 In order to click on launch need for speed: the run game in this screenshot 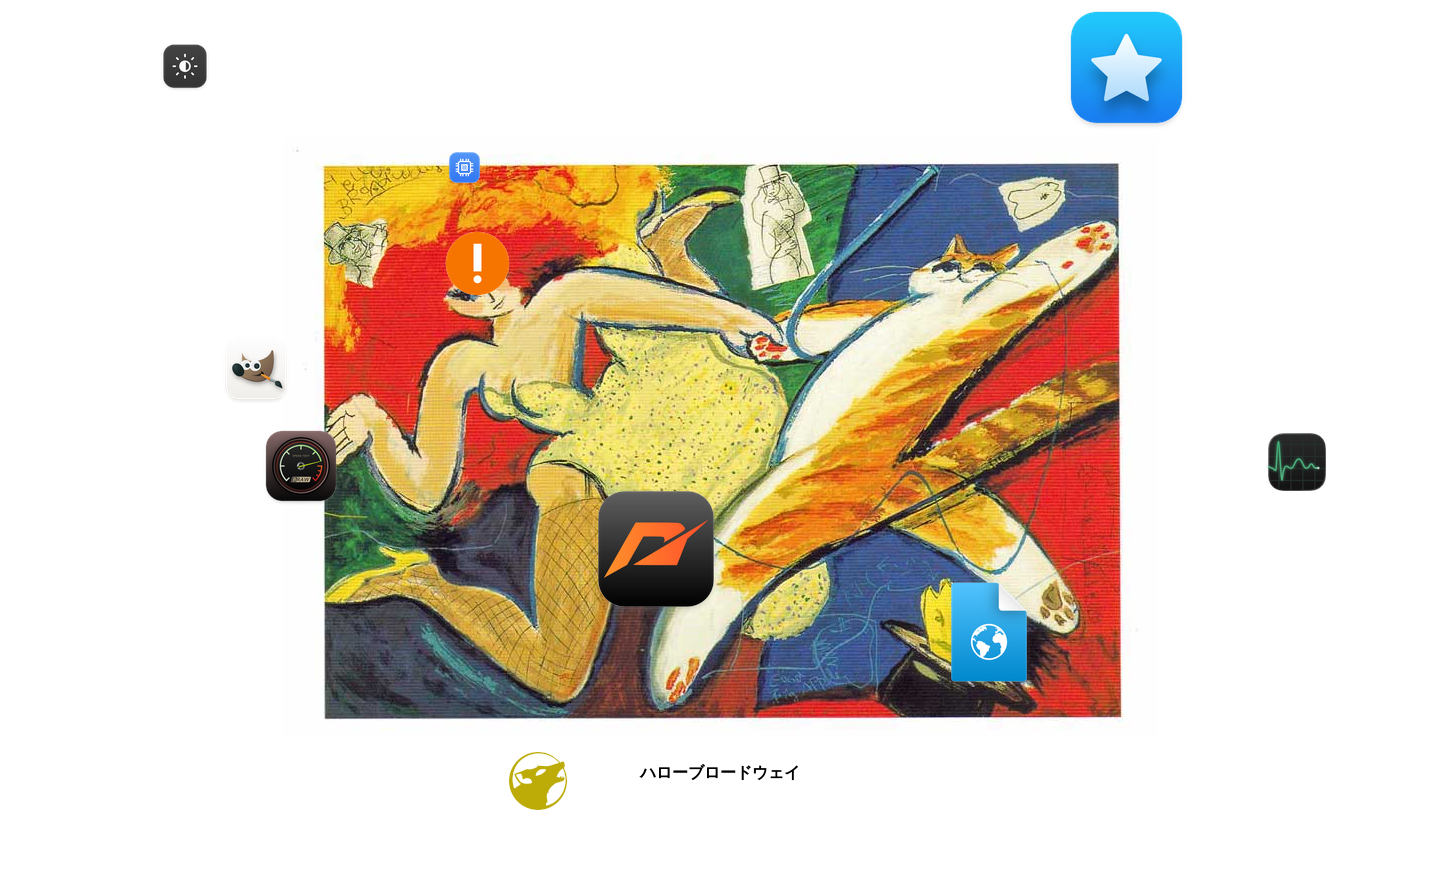, I will do `click(656, 549)`.